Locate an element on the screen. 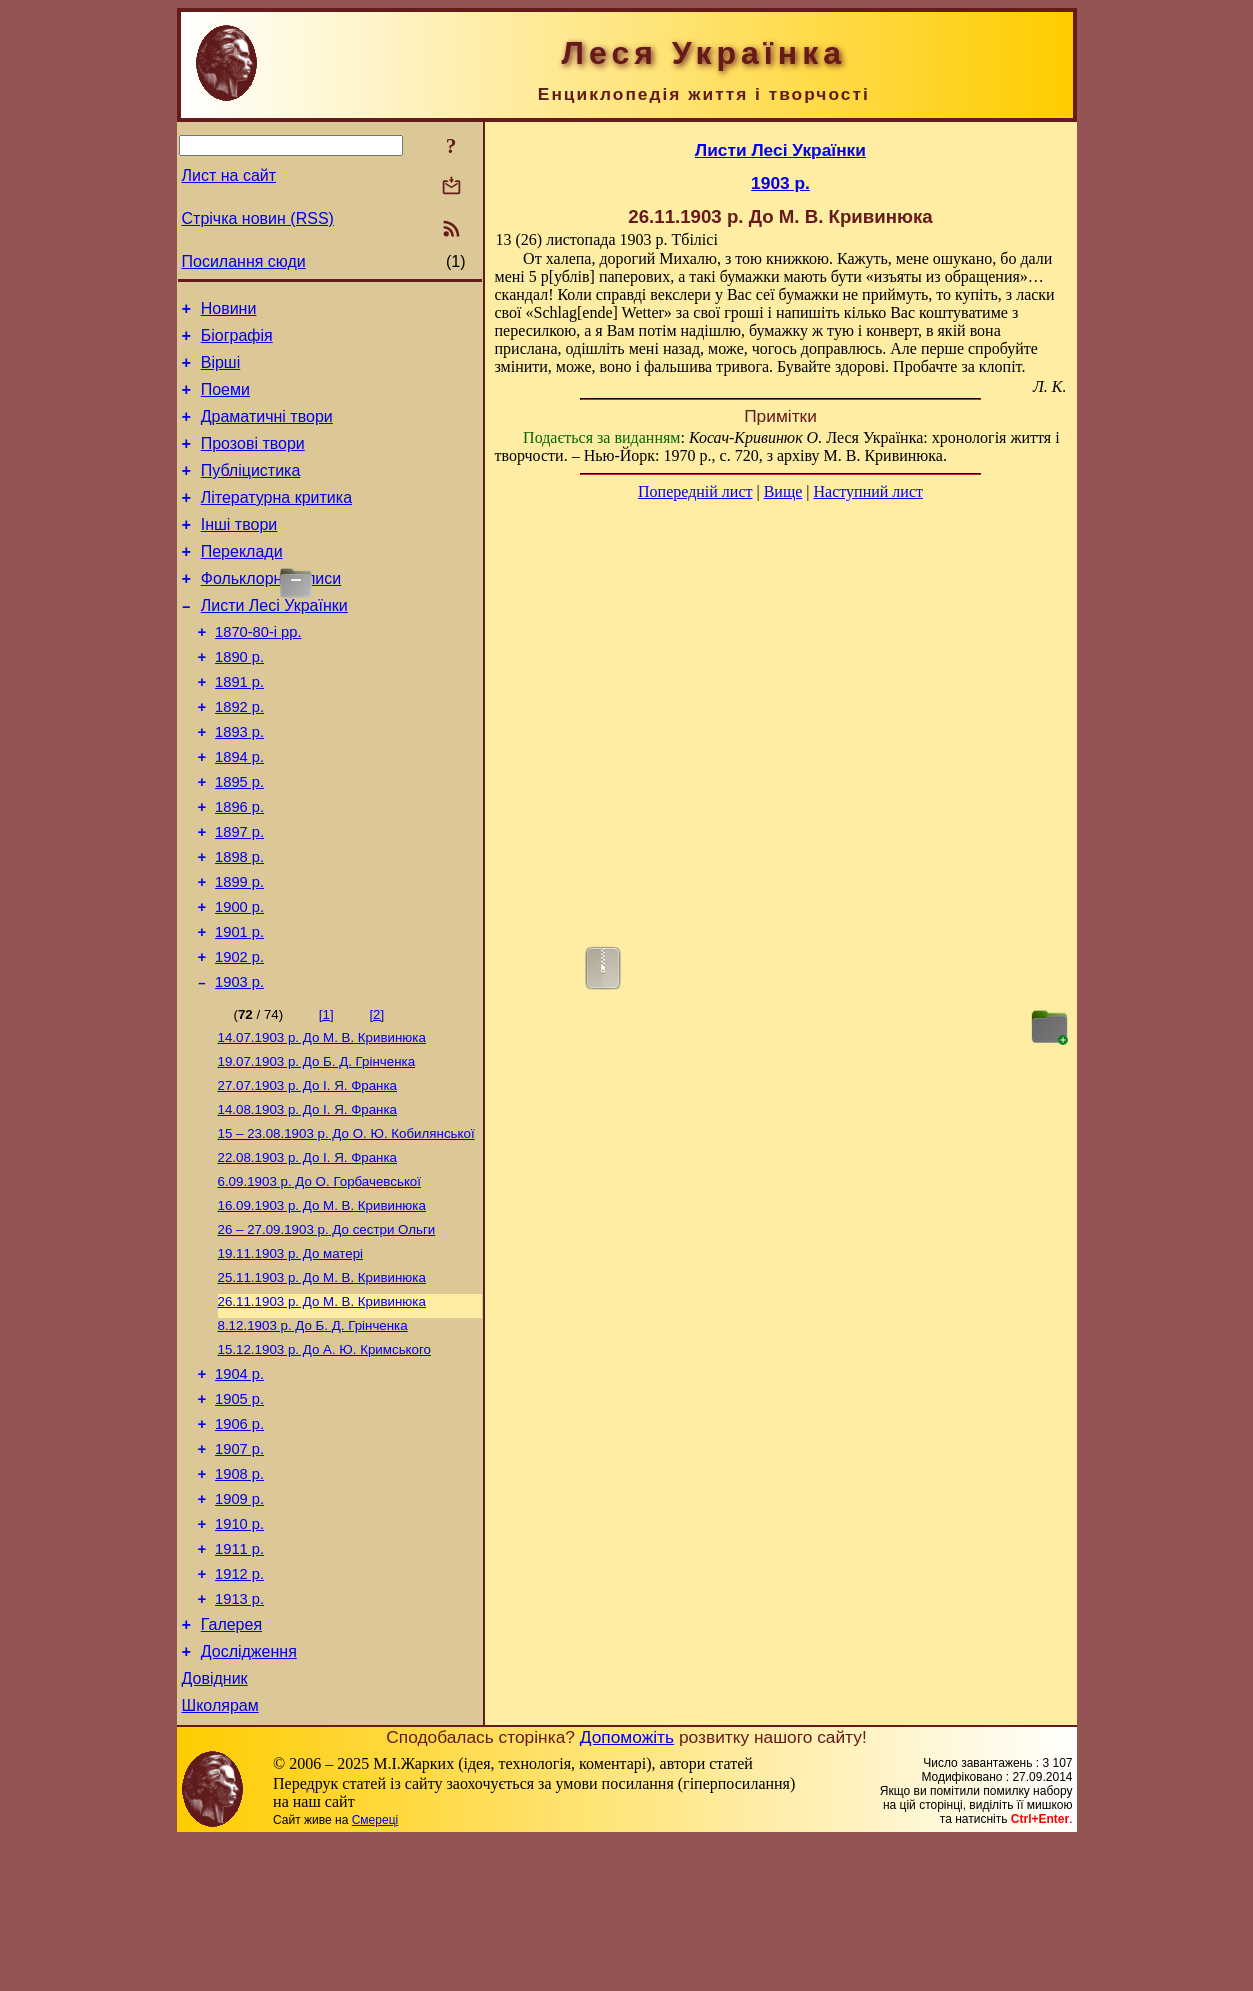 This screenshot has height=1991, width=1253. open the files application is located at coordinates (296, 583).